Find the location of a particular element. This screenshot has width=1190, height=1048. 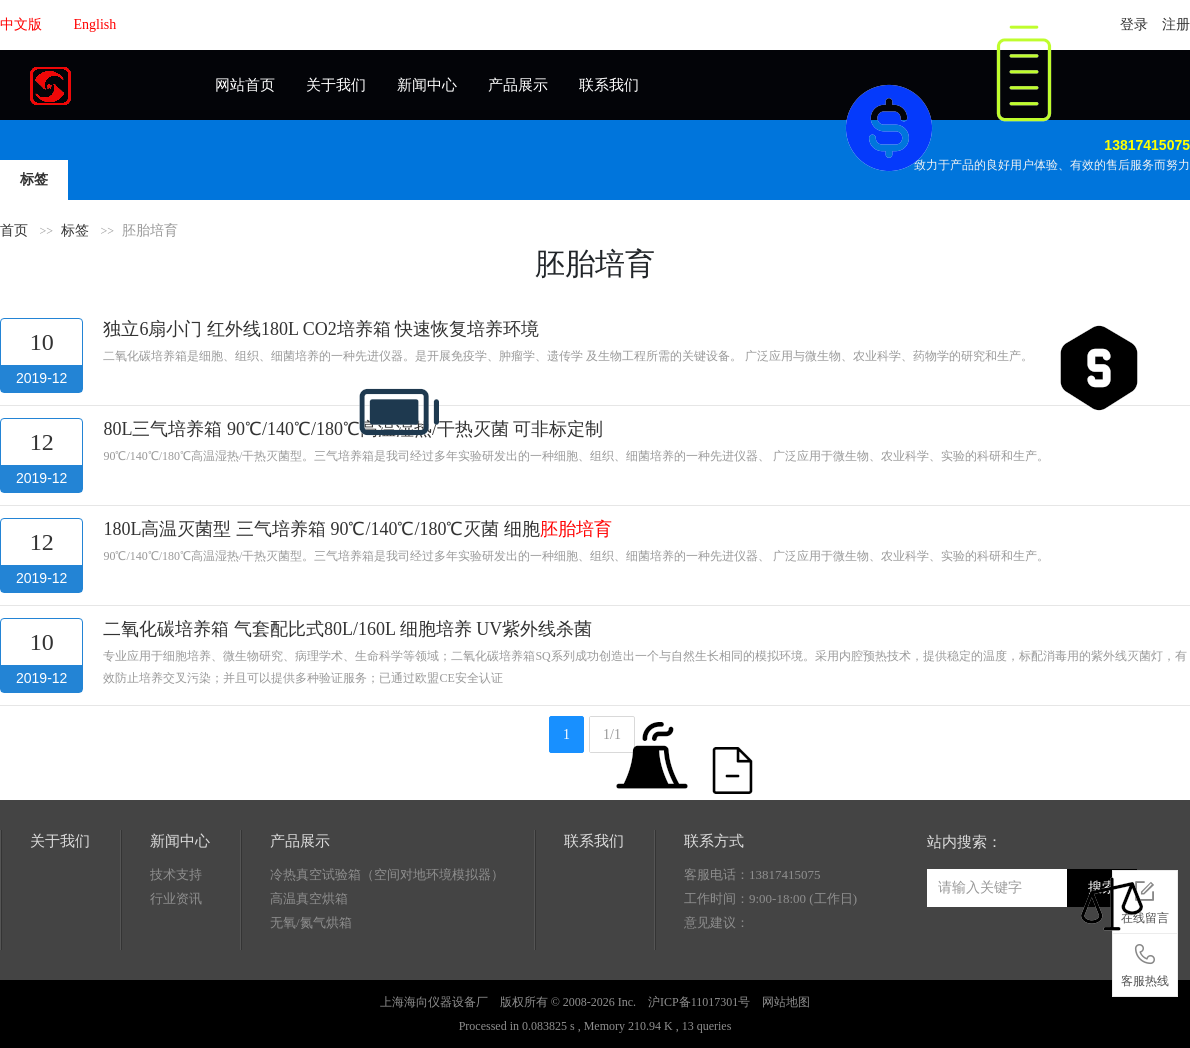

indicates battery is fully charged is located at coordinates (398, 412).